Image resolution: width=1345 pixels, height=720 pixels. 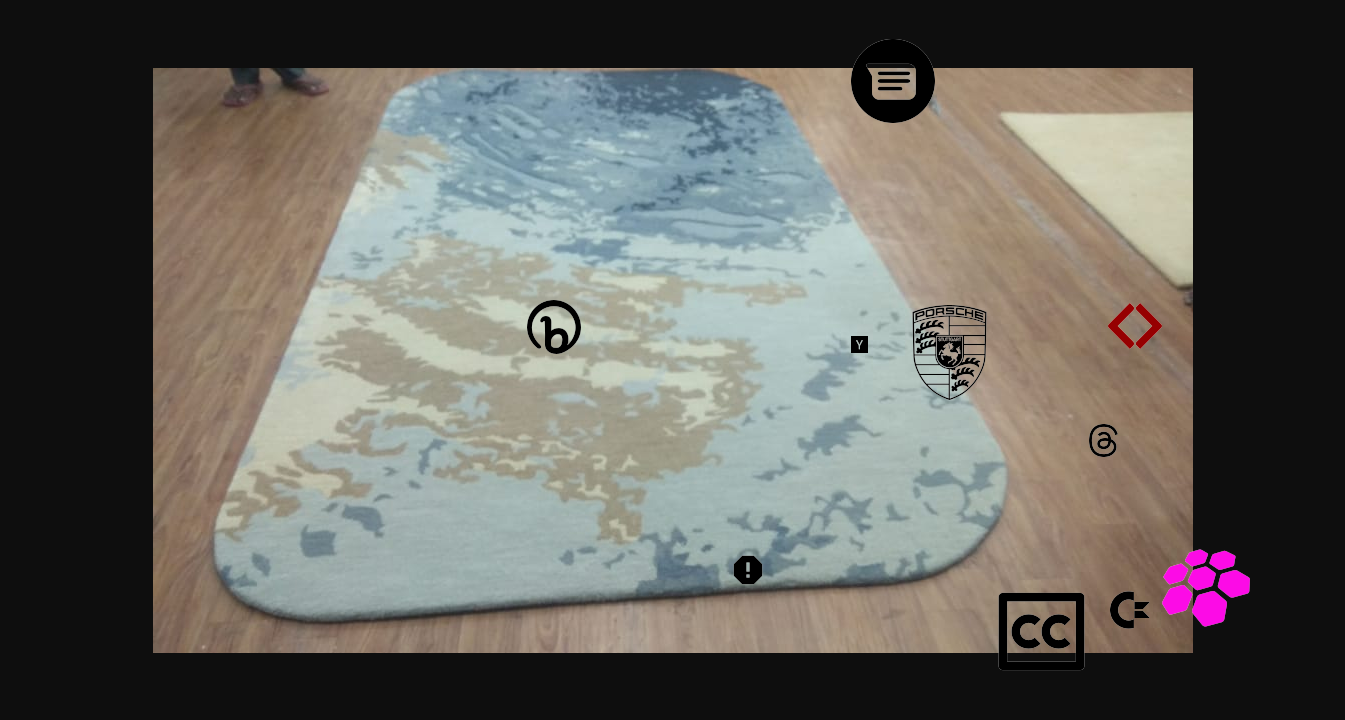 What do you see at coordinates (1041, 631) in the screenshot?
I see `enable closed captions for video content` at bounding box center [1041, 631].